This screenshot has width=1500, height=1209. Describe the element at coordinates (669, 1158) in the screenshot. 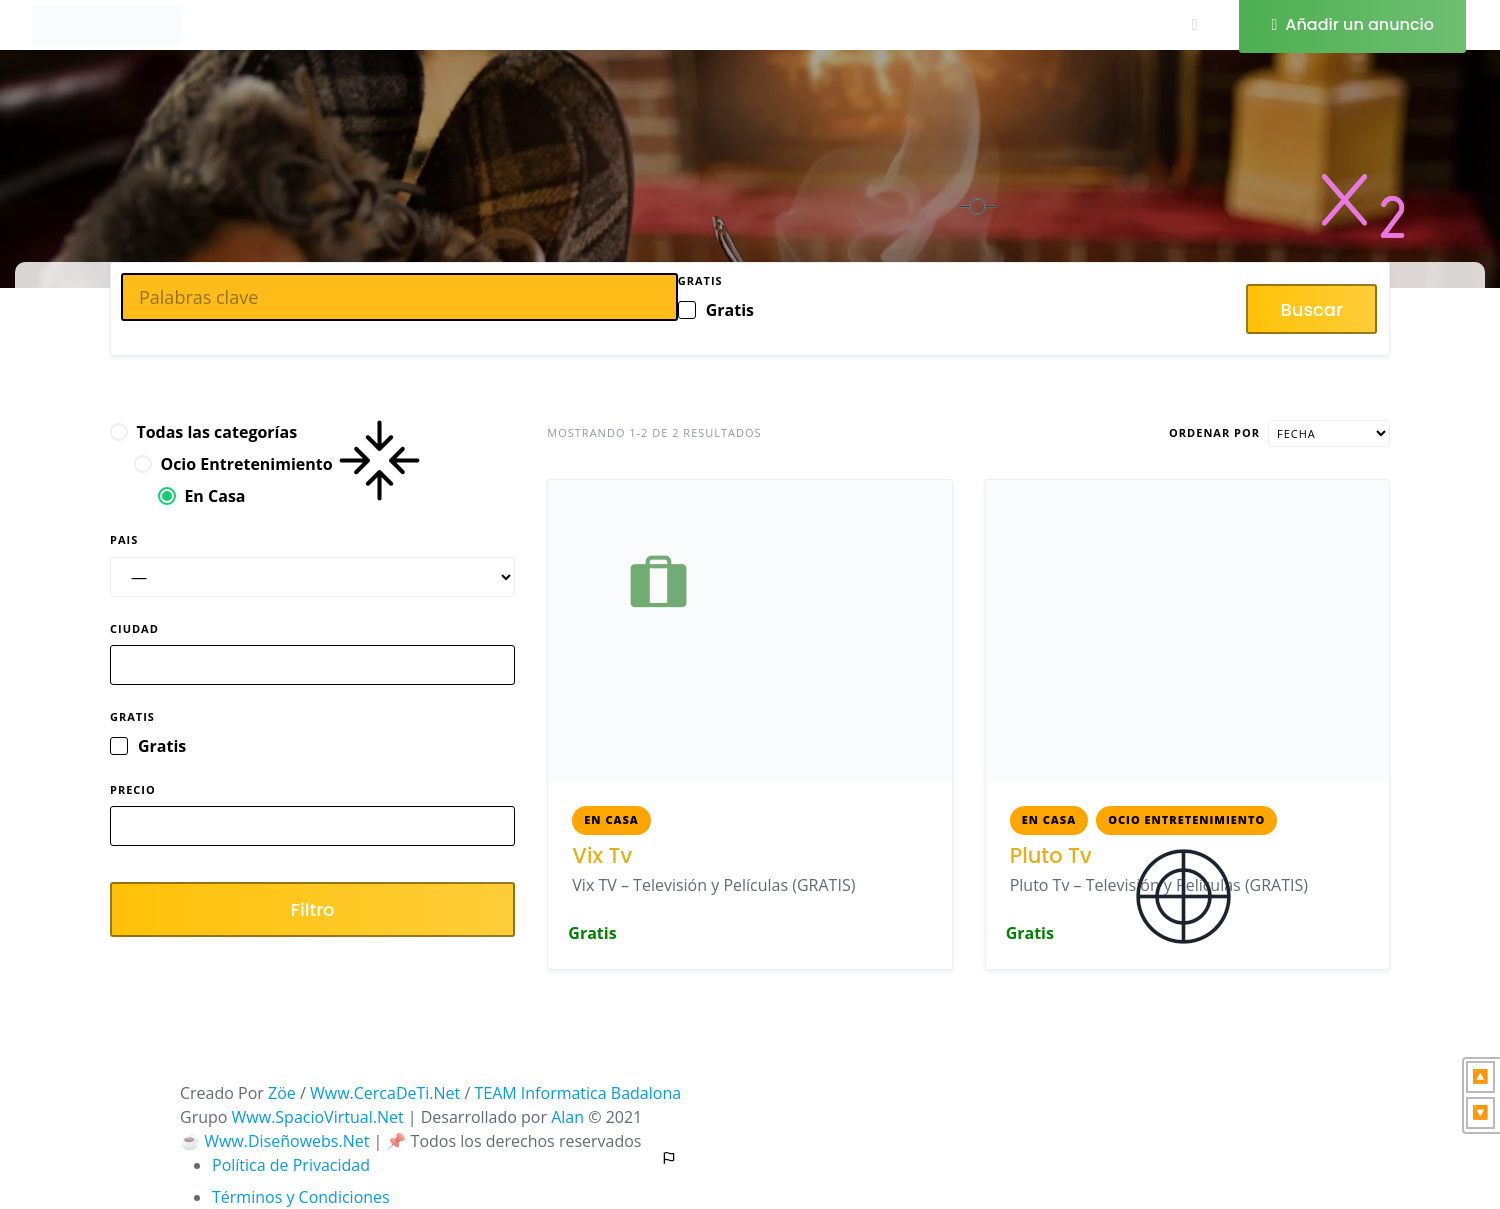

I see `flag or bookmark an item for later` at that location.